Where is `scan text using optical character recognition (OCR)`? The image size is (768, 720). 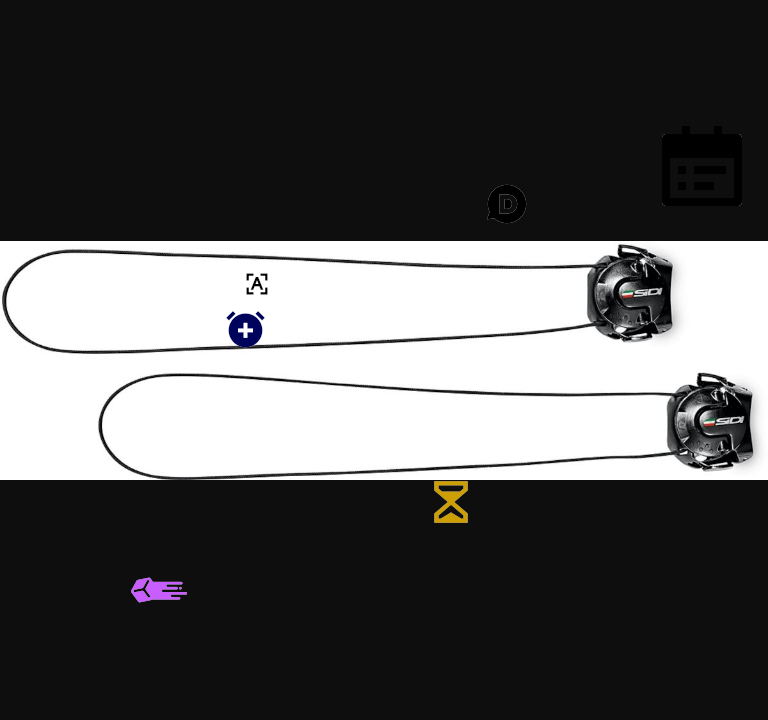 scan text using optical character recognition (OCR) is located at coordinates (257, 284).